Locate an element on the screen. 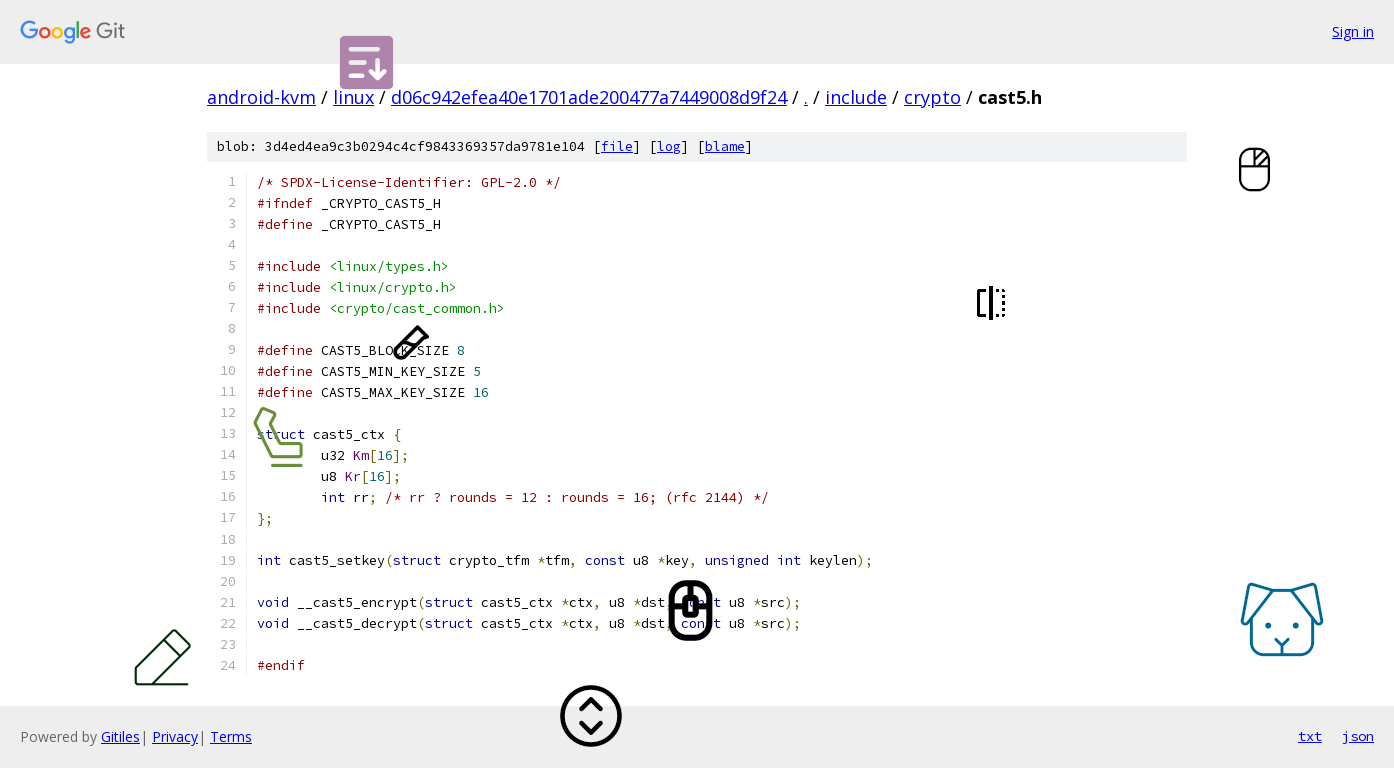 The width and height of the screenshot is (1394, 768). right-click to open context menu is located at coordinates (1254, 169).